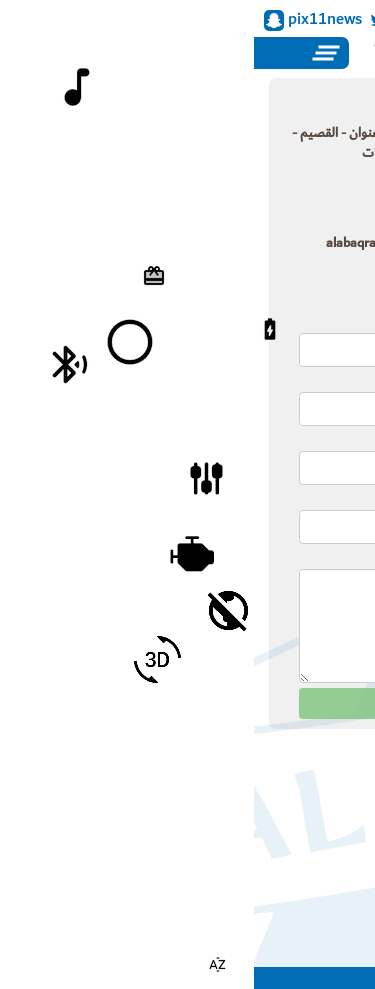 The width and height of the screenshot is (375, 989). What do you see at coordinates (77, 87) in the screenshot?
I see `access music or audio player` at bounding box center [77, 87].